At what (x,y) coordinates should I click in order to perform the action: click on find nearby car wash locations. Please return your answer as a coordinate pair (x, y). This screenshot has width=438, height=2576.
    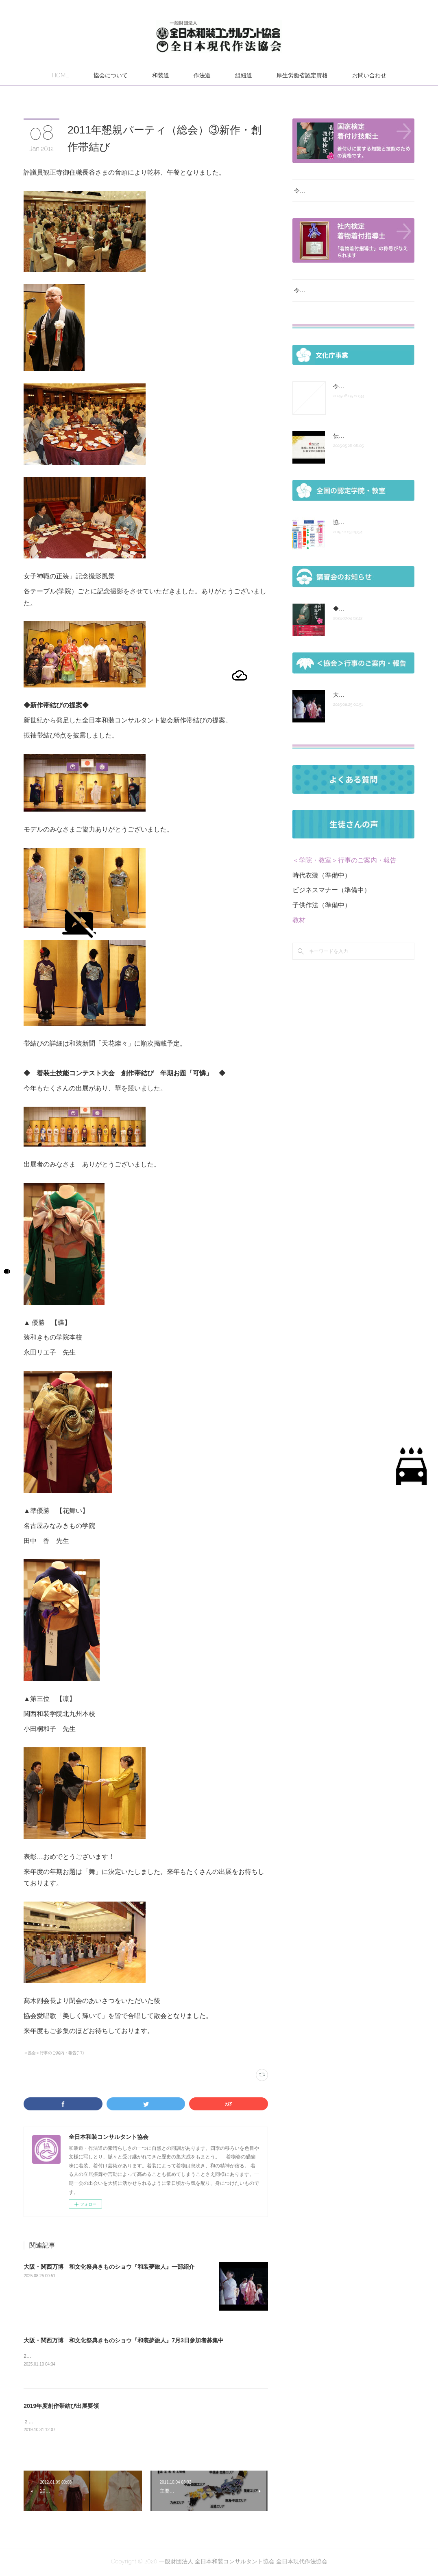
    Looking at the image, I should click on (411, 1466).